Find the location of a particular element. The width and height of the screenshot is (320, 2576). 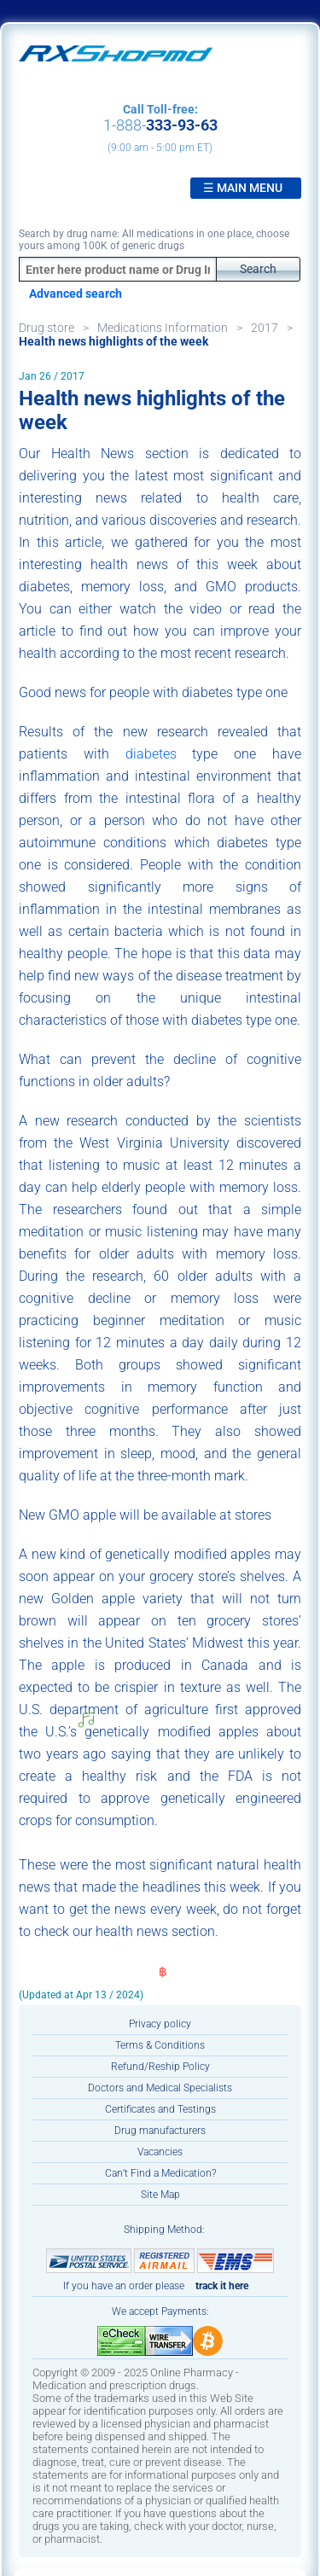

indicates thai baht currency is located at coordinates (163, 1972).